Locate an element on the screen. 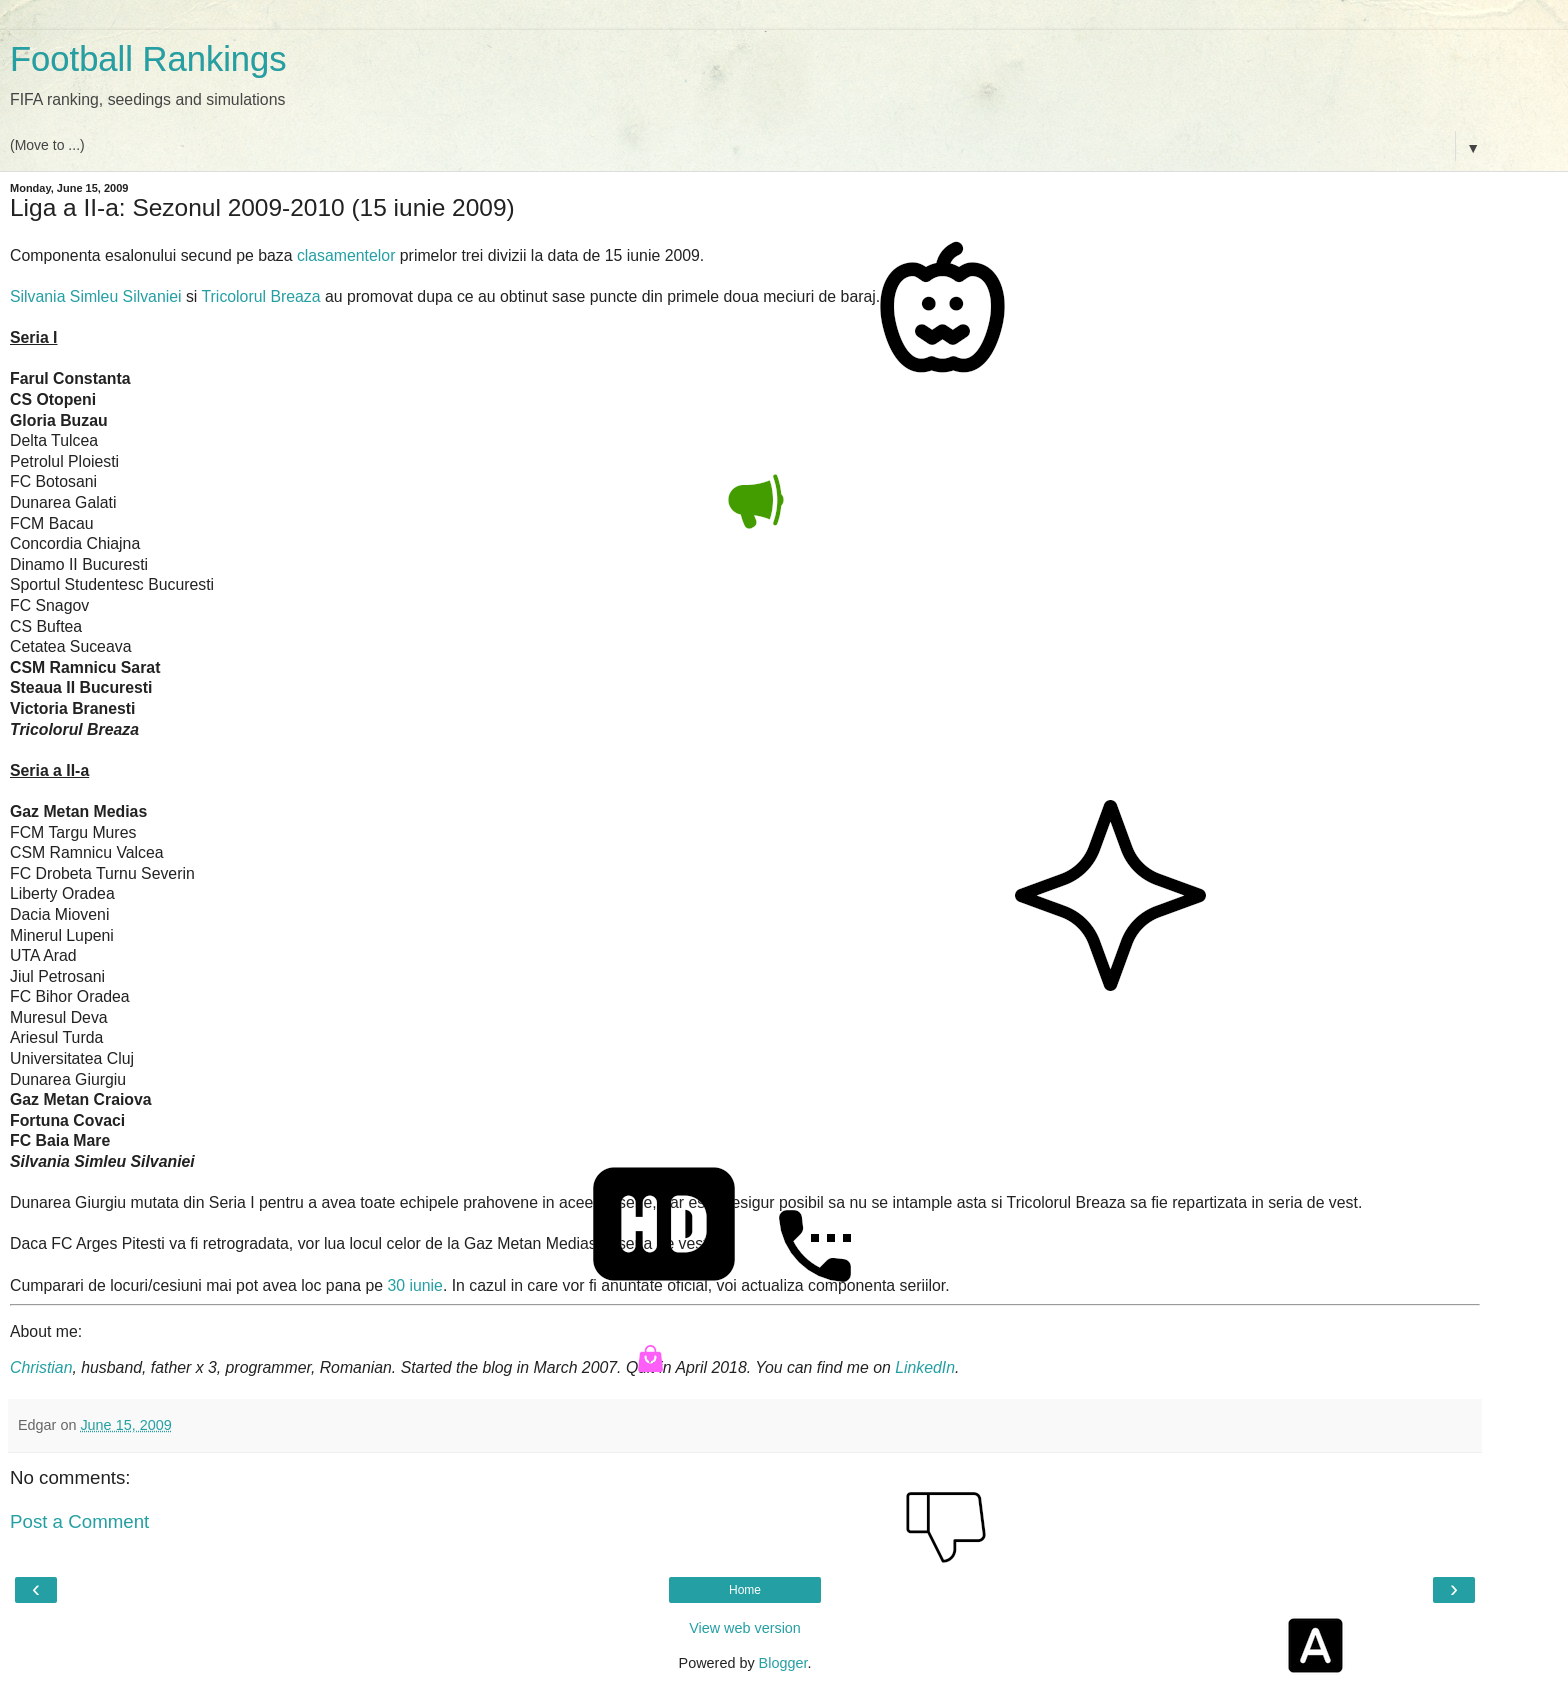 The image size is (1568, 1683). indicates high definition video quality is located at coordinates (664, 1224).